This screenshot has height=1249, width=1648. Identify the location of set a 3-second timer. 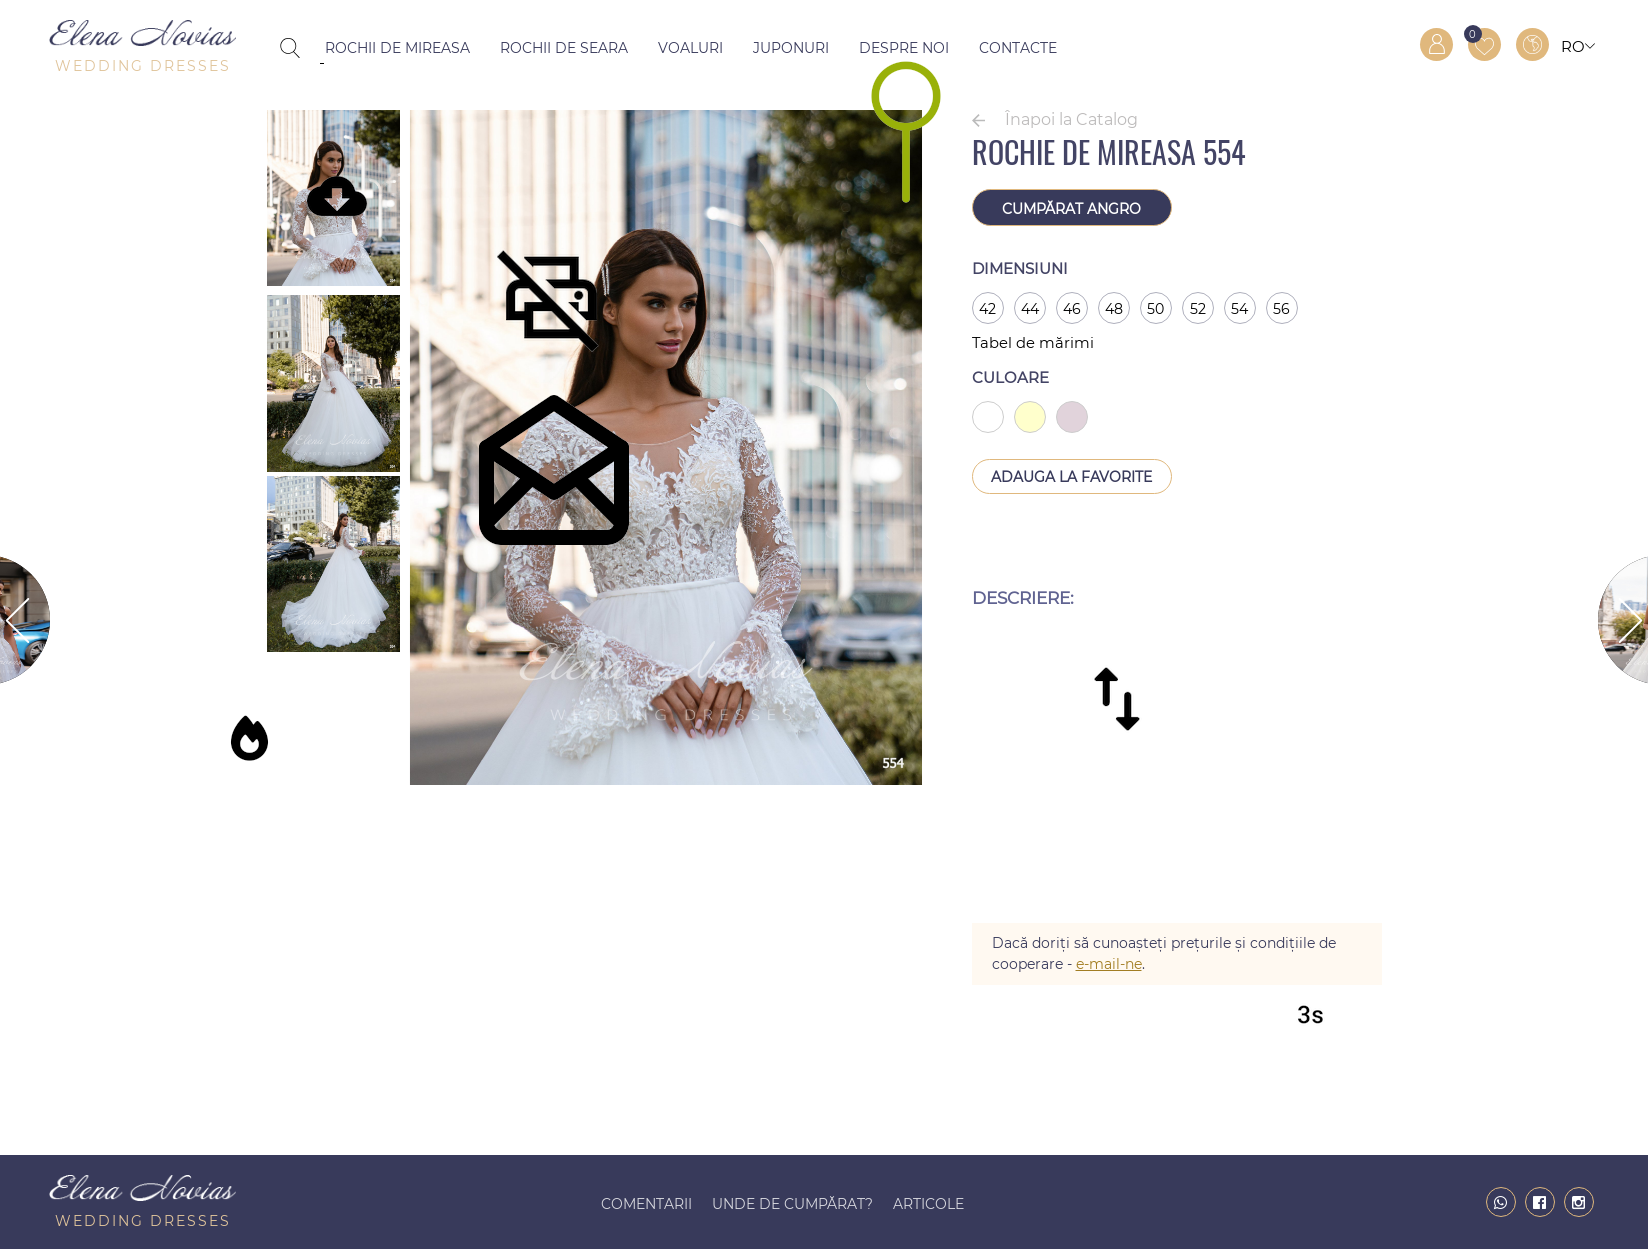
(1309, 1014).